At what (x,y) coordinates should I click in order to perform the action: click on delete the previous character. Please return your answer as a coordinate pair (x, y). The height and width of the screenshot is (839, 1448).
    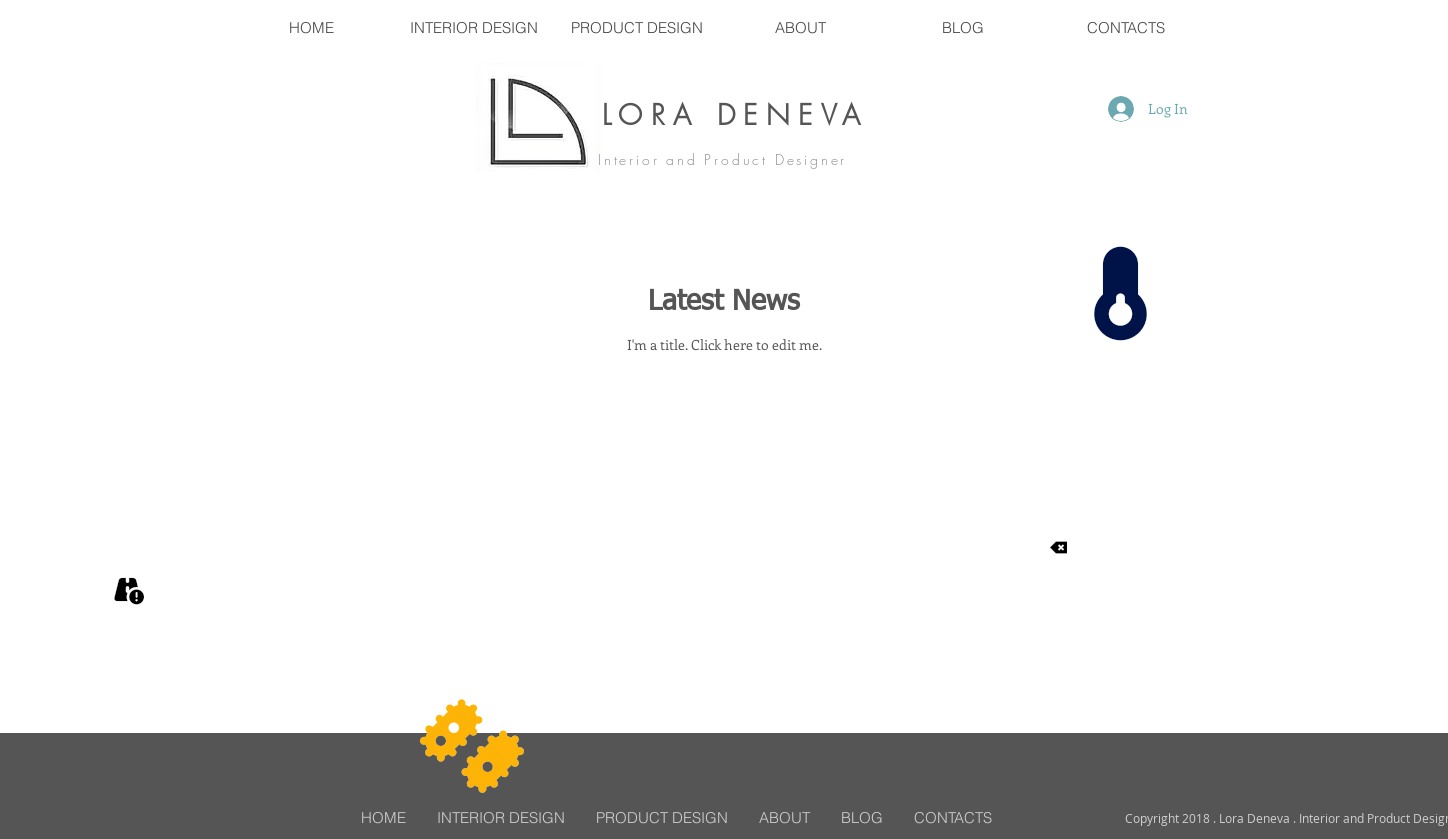
    Looking at the image, I should click on (1058, 547).